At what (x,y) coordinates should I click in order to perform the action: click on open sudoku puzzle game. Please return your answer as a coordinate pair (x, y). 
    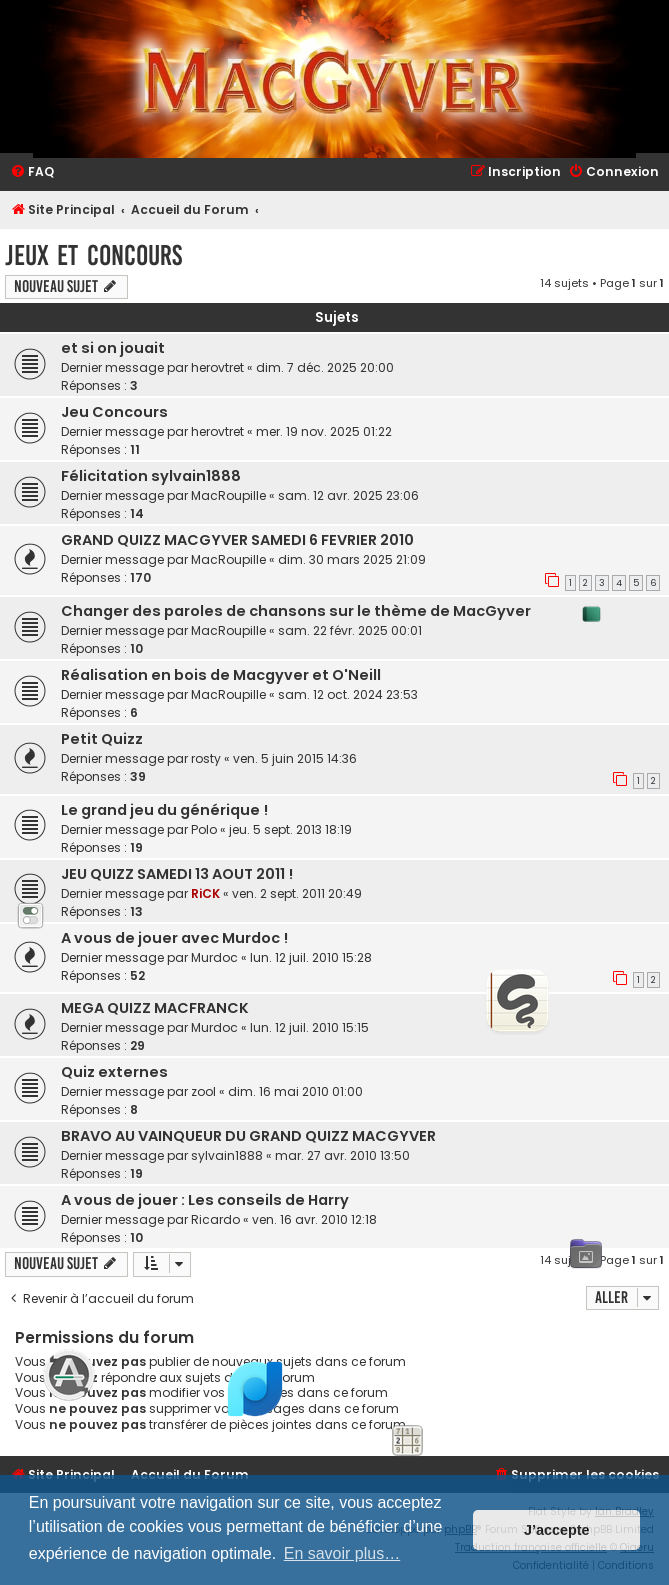
    Looking at the image, I should click on (407, 1440).